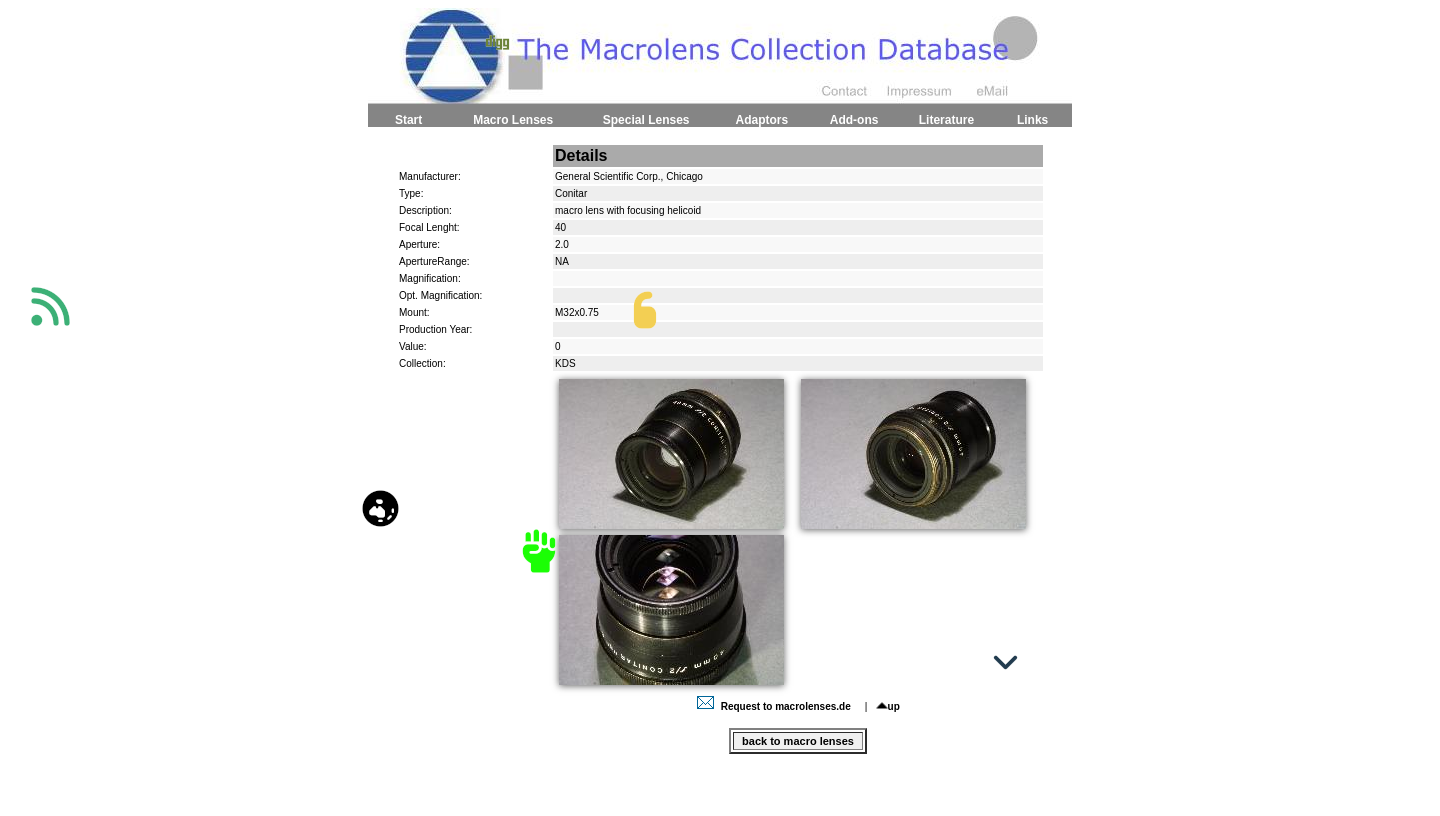 This screenshot has width=1440, height=816. What do you see at coordinates (645, 310) in the screenshot?
I see `insert a left single quotation mark` at bounding box center [645, 310].